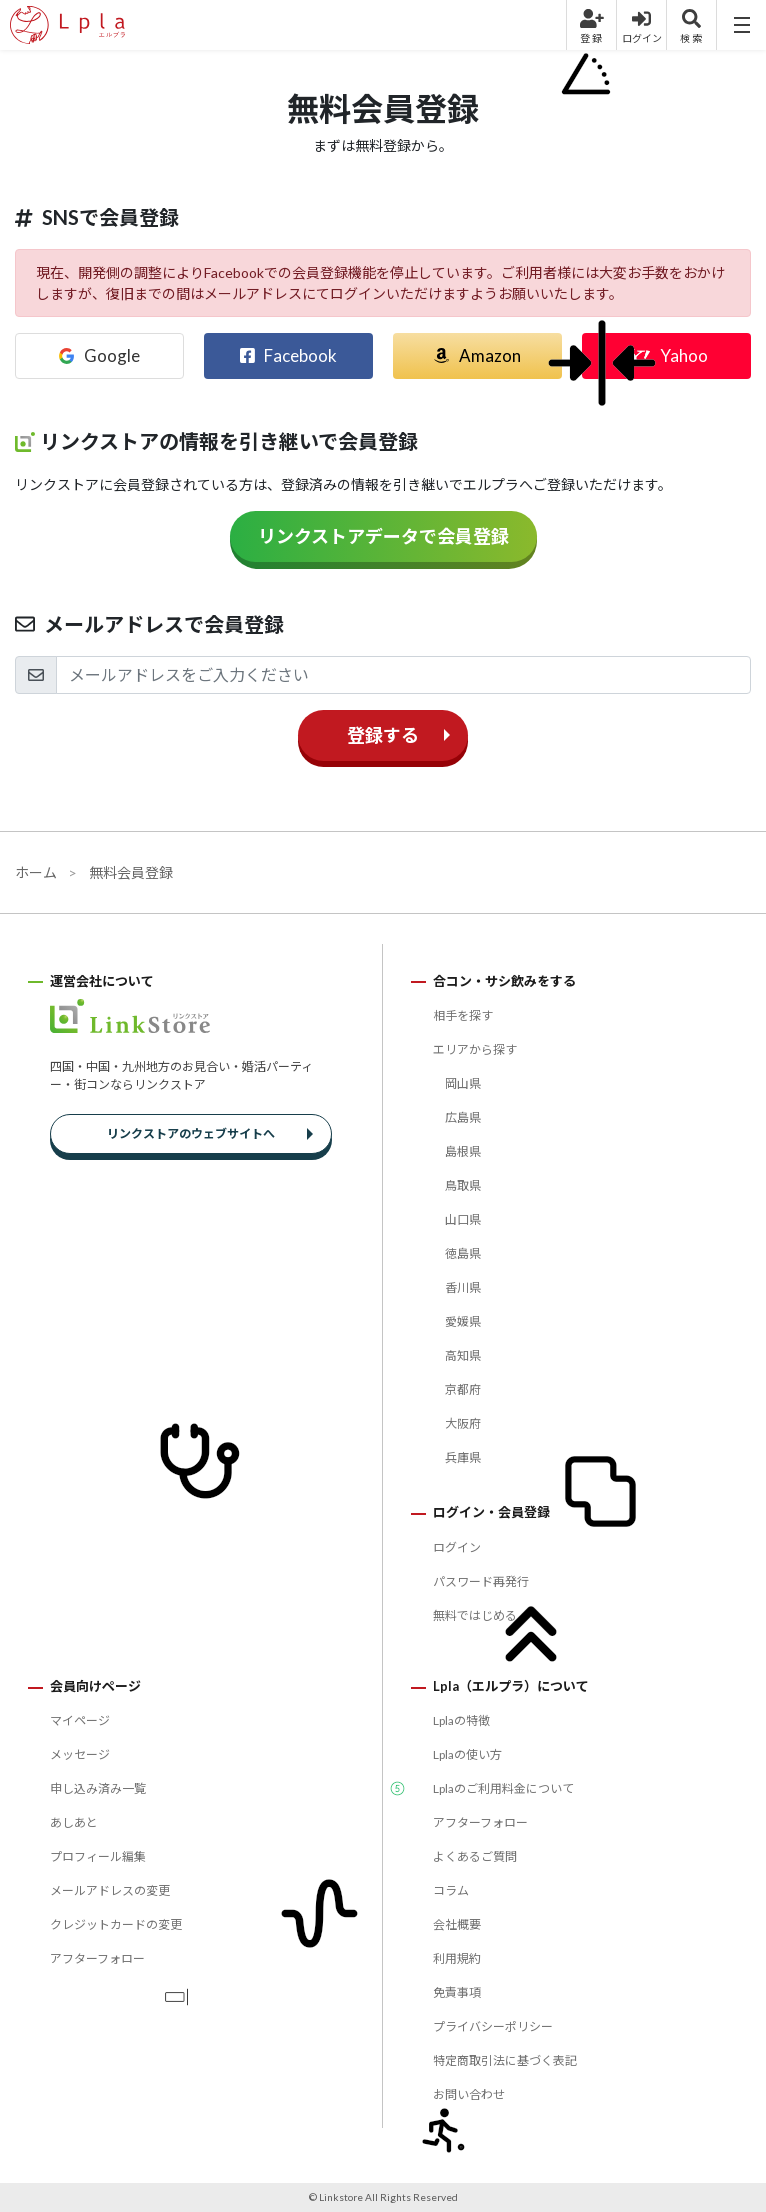 This screenshot has height=2212, width=766. I want to click on merge or combine selected items, so click(600, 1491).